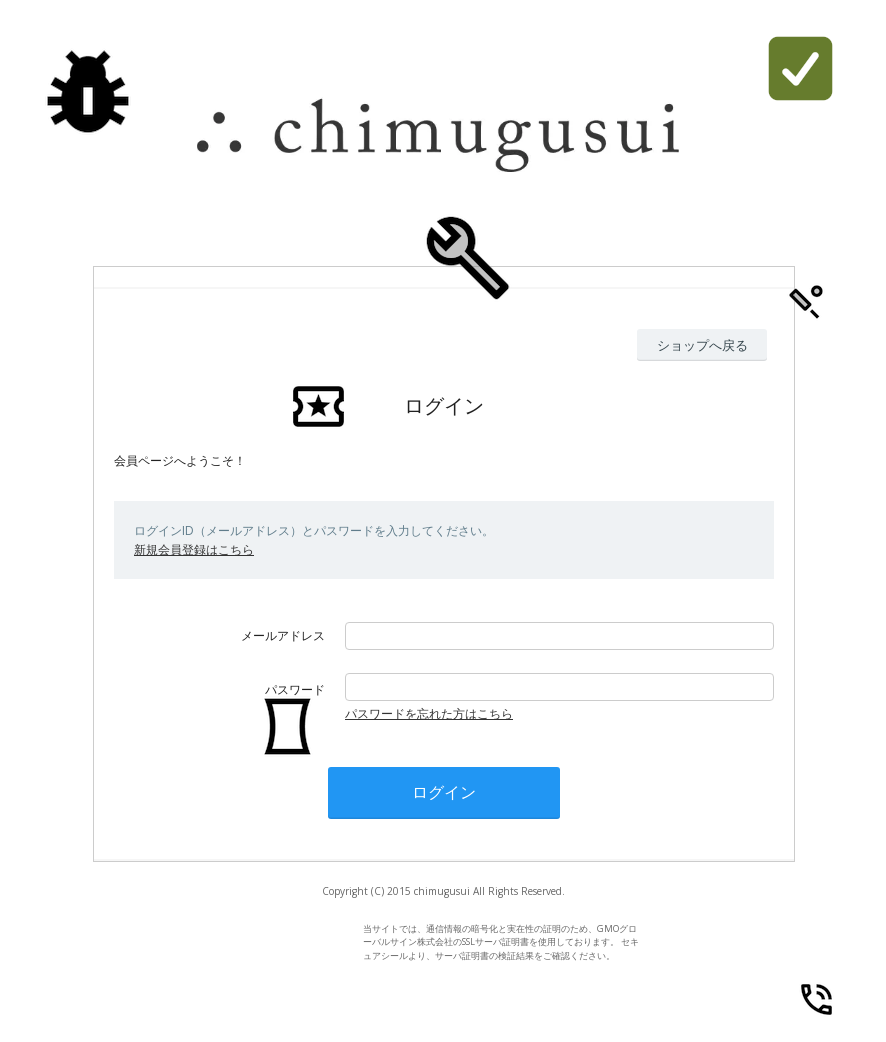 The width and height of the screenshot is (886, 1042). I want to click on switch to vertical panorama capture mode, so click(287, 726).